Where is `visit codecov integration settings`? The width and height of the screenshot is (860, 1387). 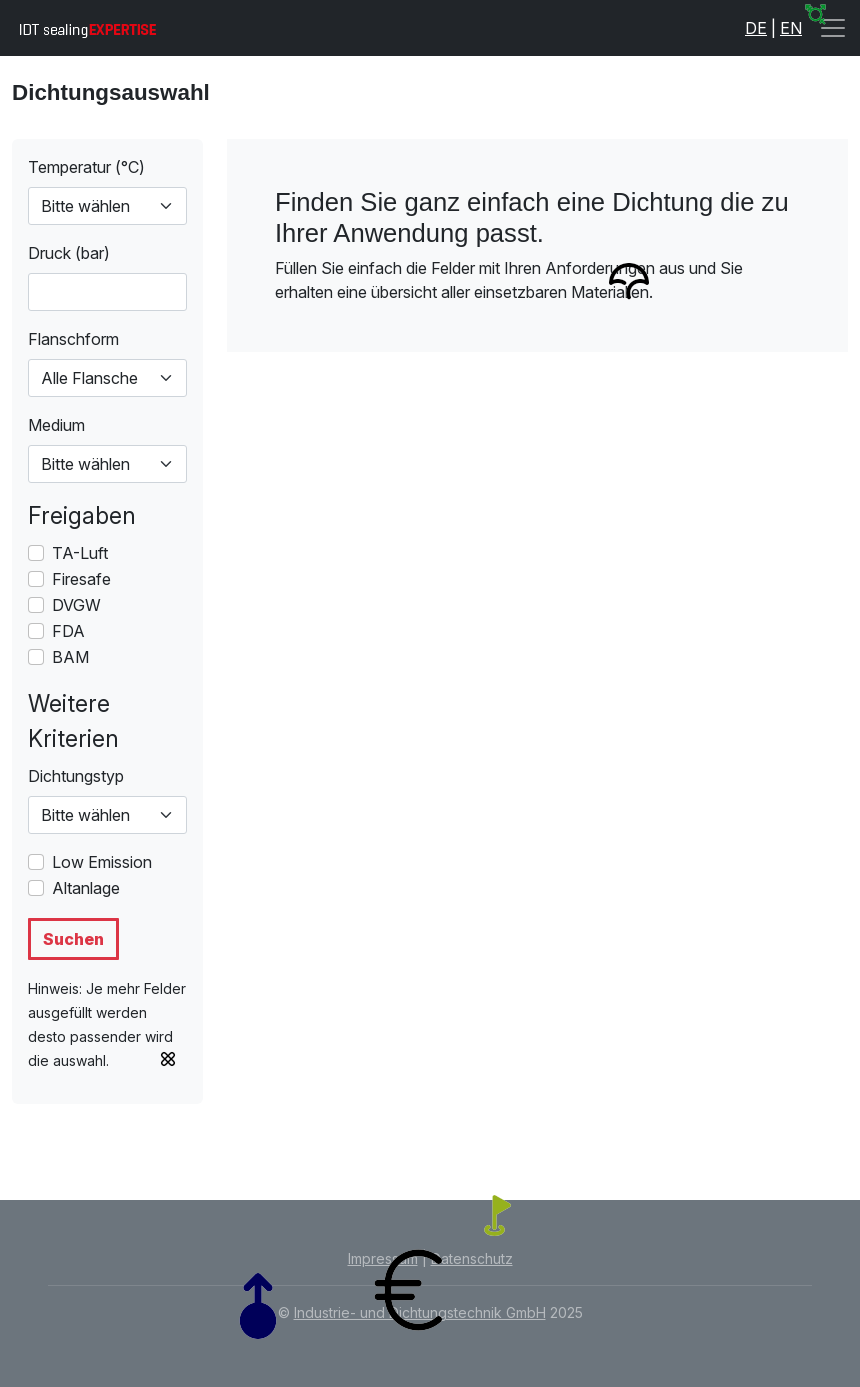
visit codecov integration settings is located at coordinates (629, 281).